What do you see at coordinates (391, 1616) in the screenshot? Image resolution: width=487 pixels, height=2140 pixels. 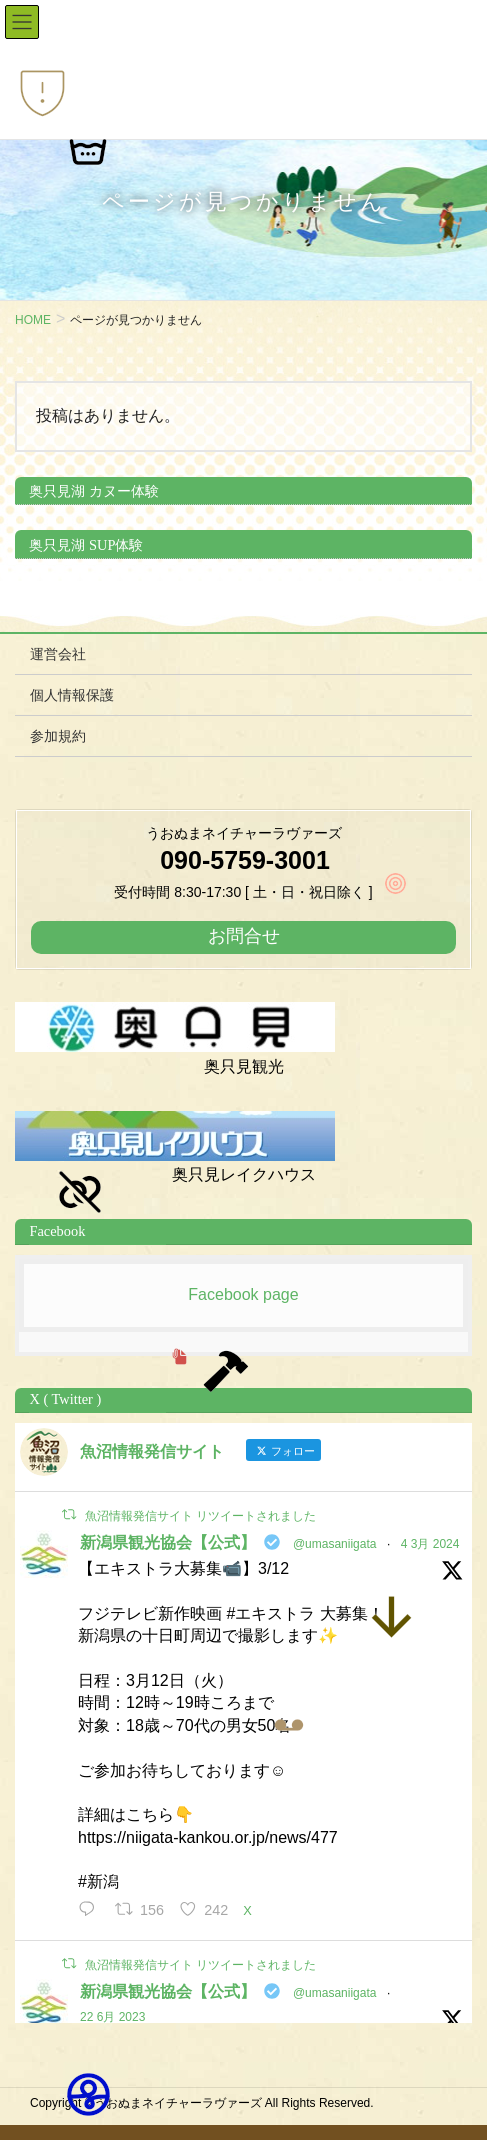 I see `scroll down or view more content` at bounding box center [391, 1616].